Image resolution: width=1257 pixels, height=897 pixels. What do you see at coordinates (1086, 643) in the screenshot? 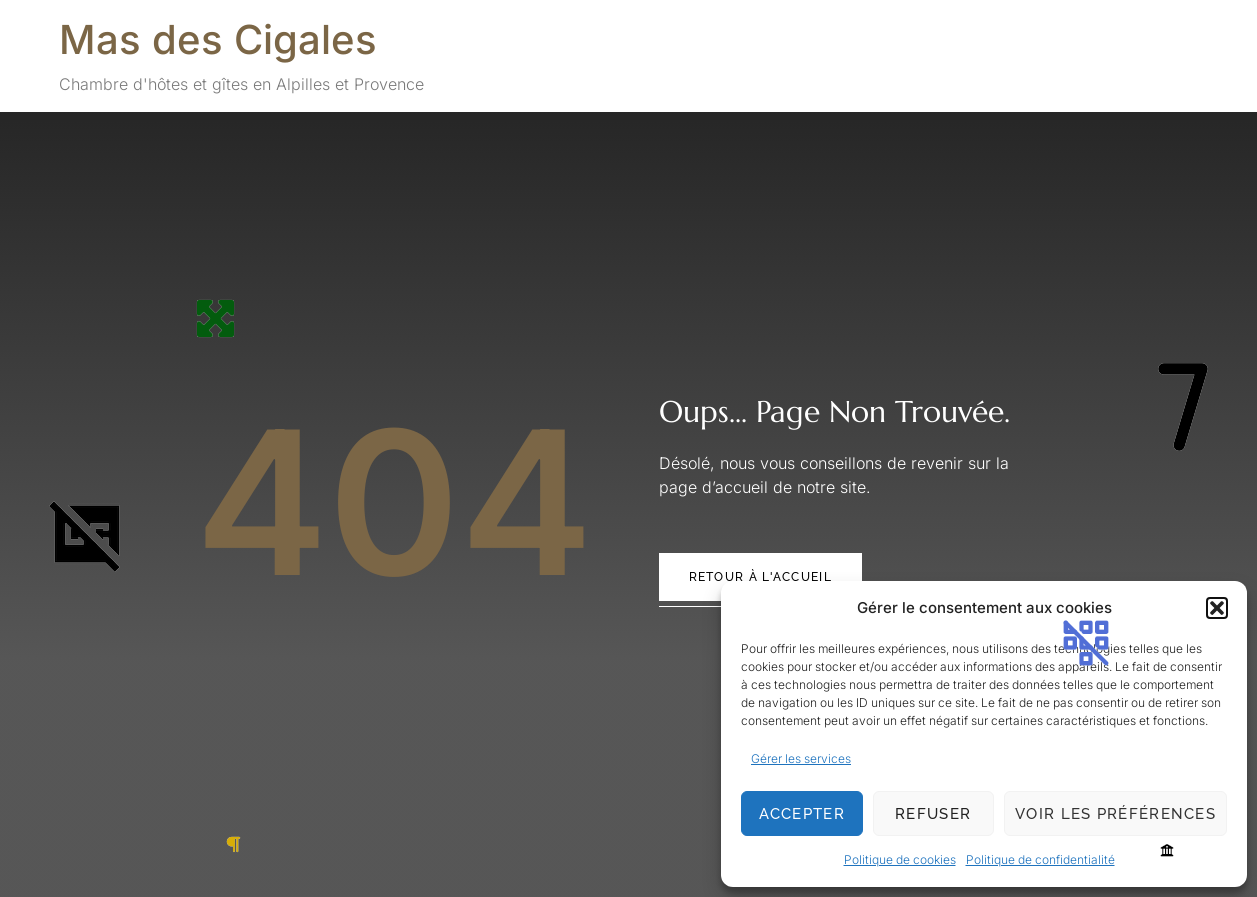
I see `dialpad is currently disabled` at bounding box center [1086, 643].